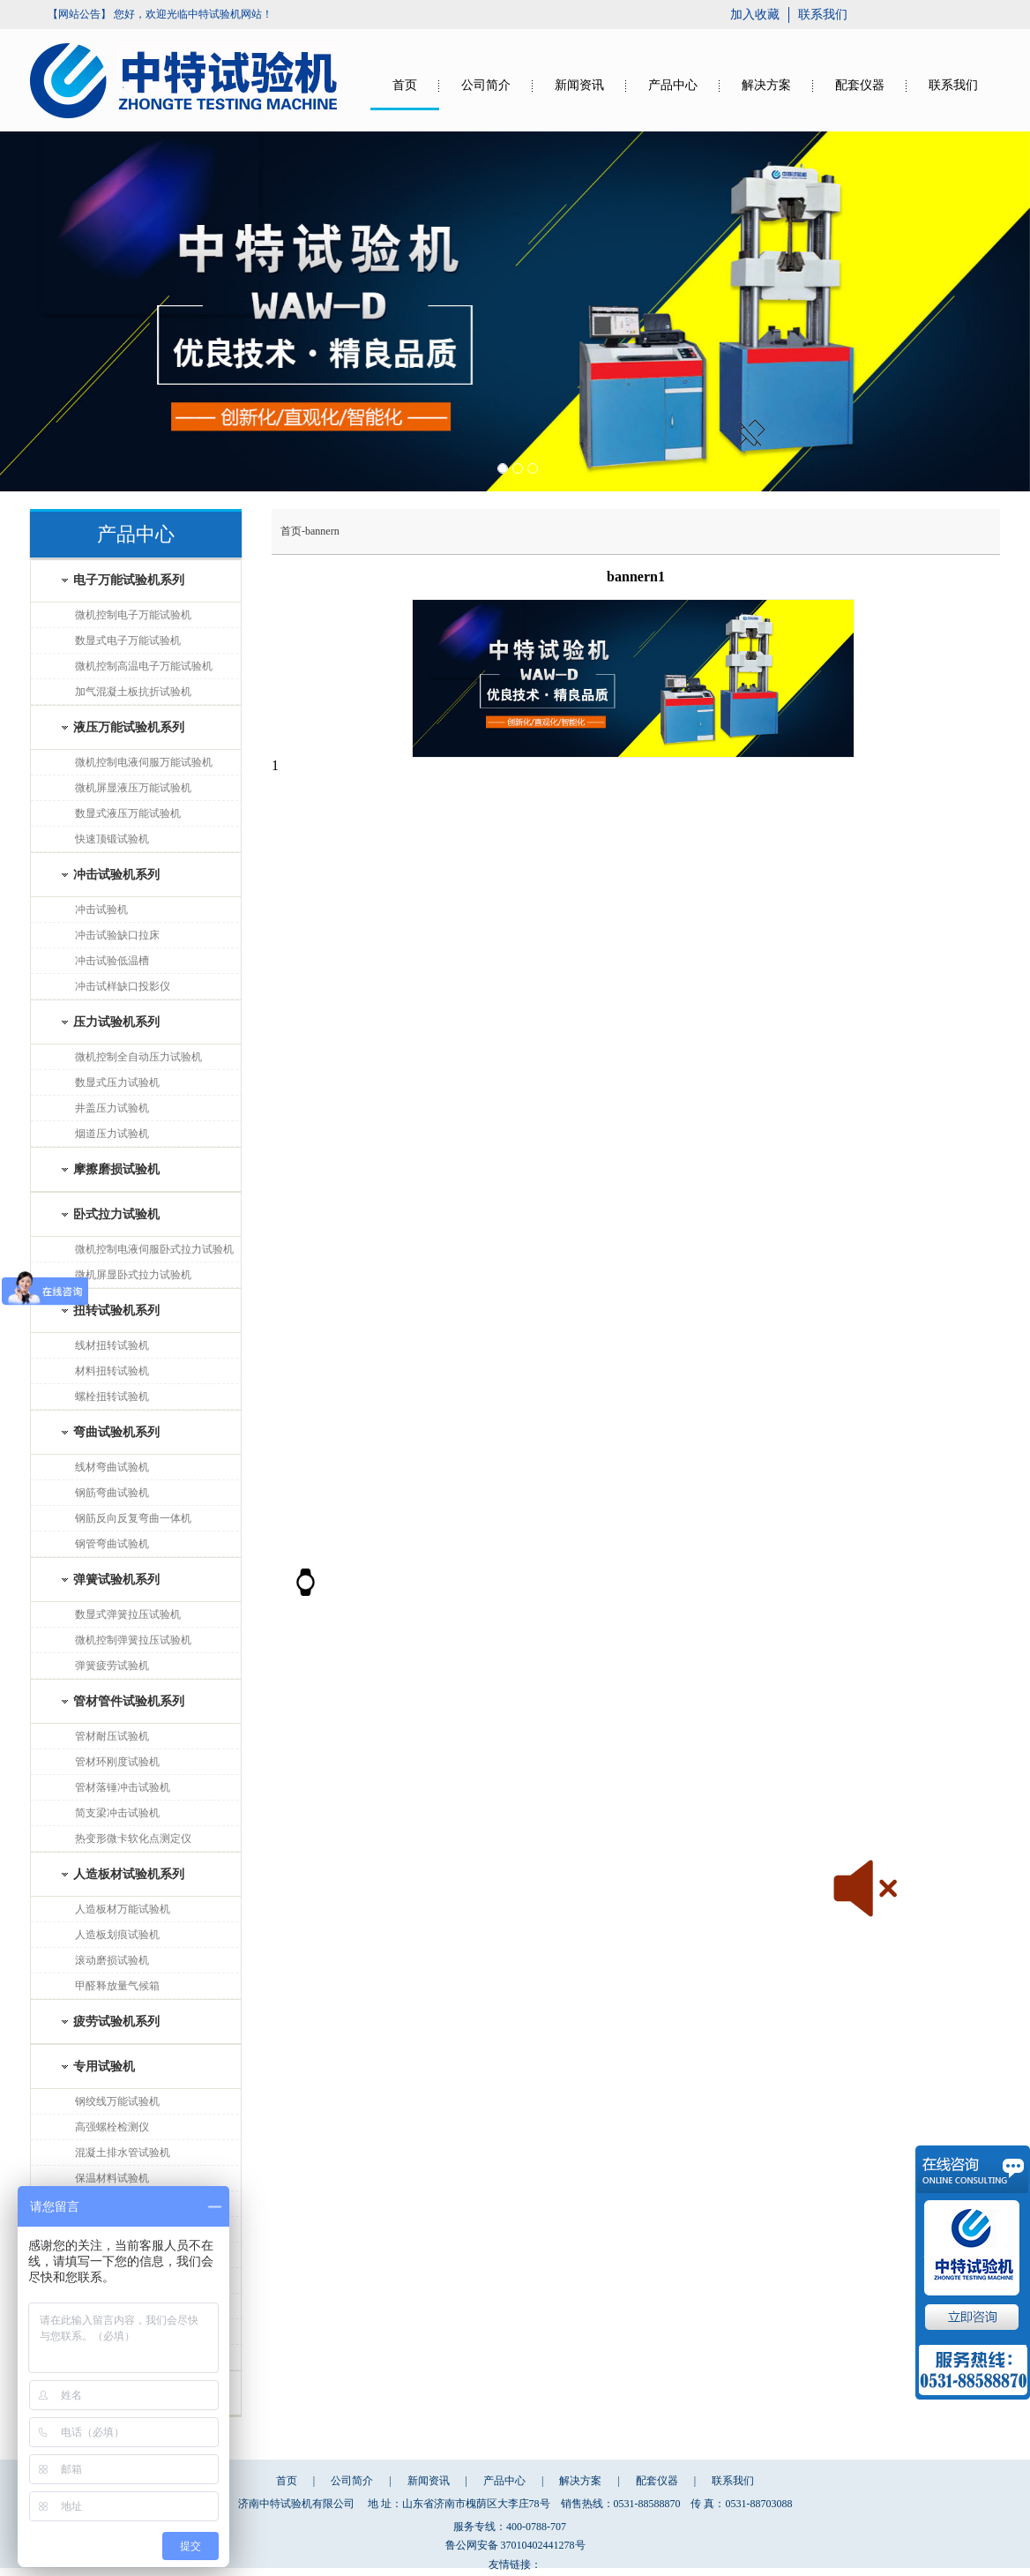  What do you see at coordinates (750, 434) in the screenshot?
I see `unpin an item from its current location` at bounding box center [750, 434].